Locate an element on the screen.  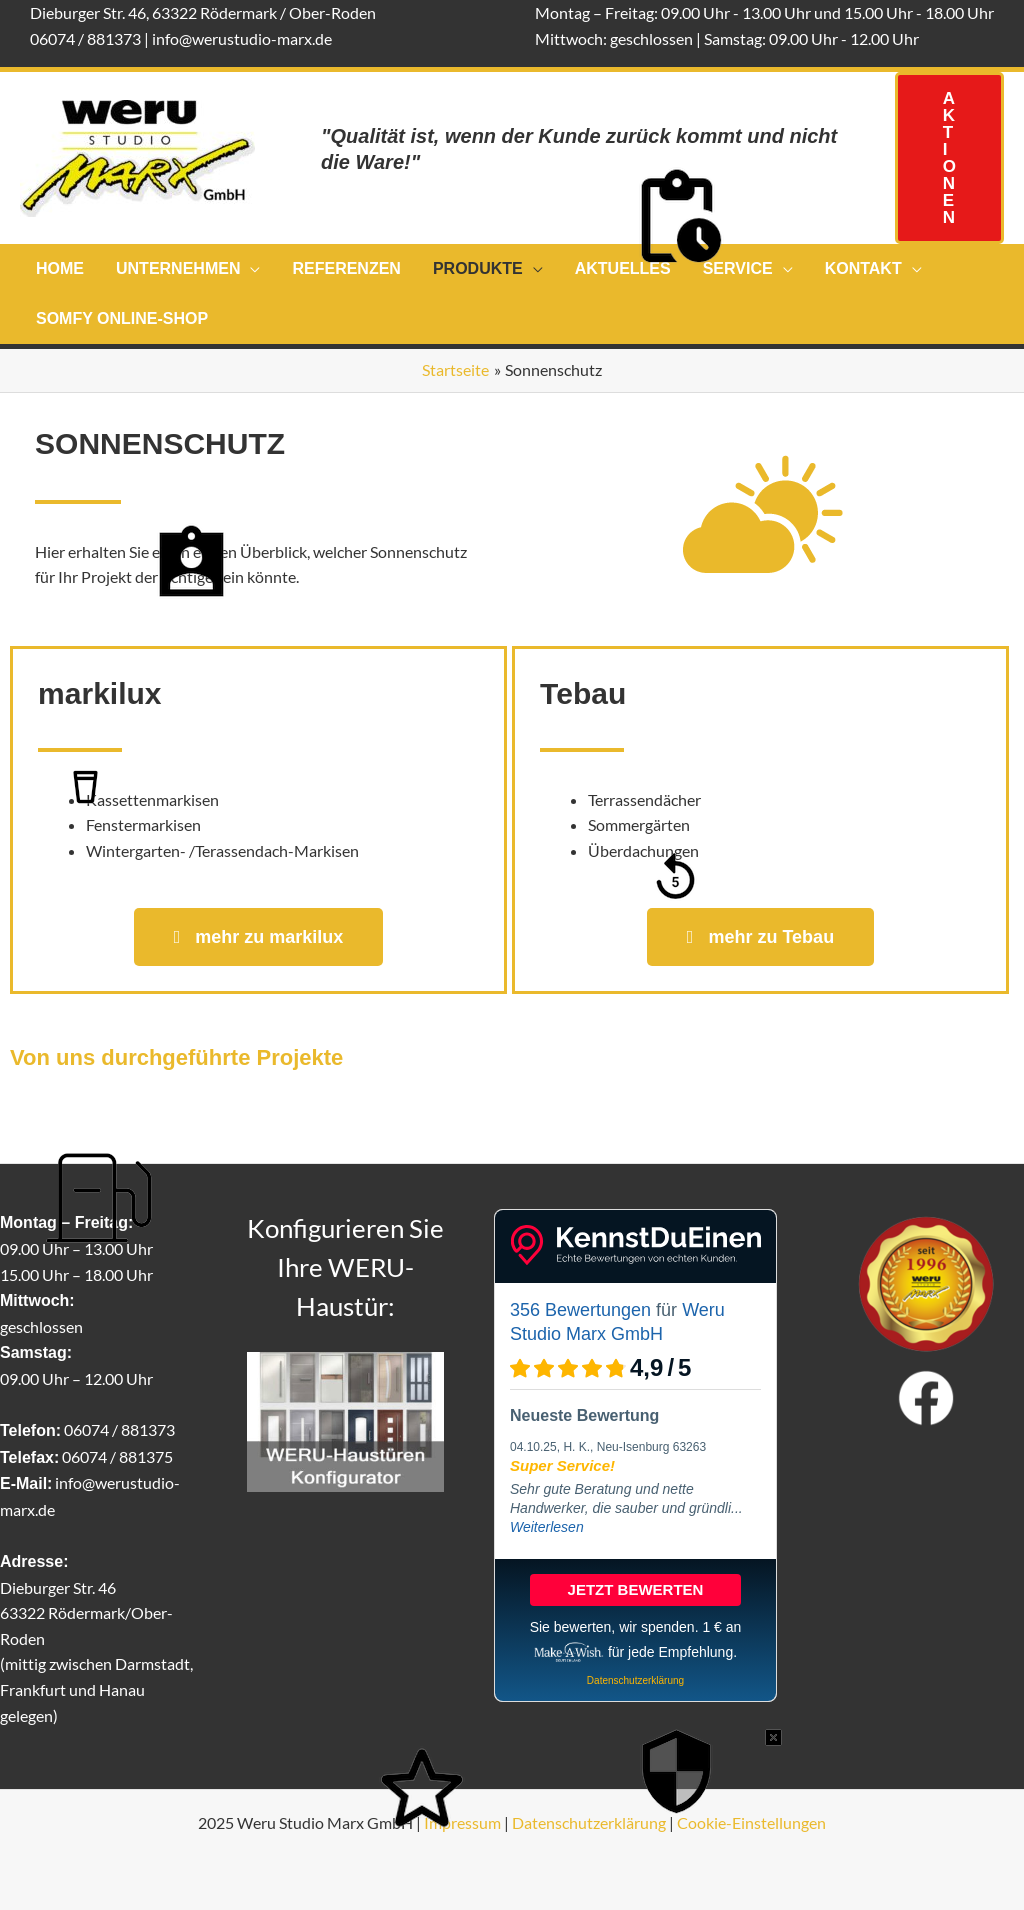
view tasks awaiting completion is located at coordinates (677, 218).